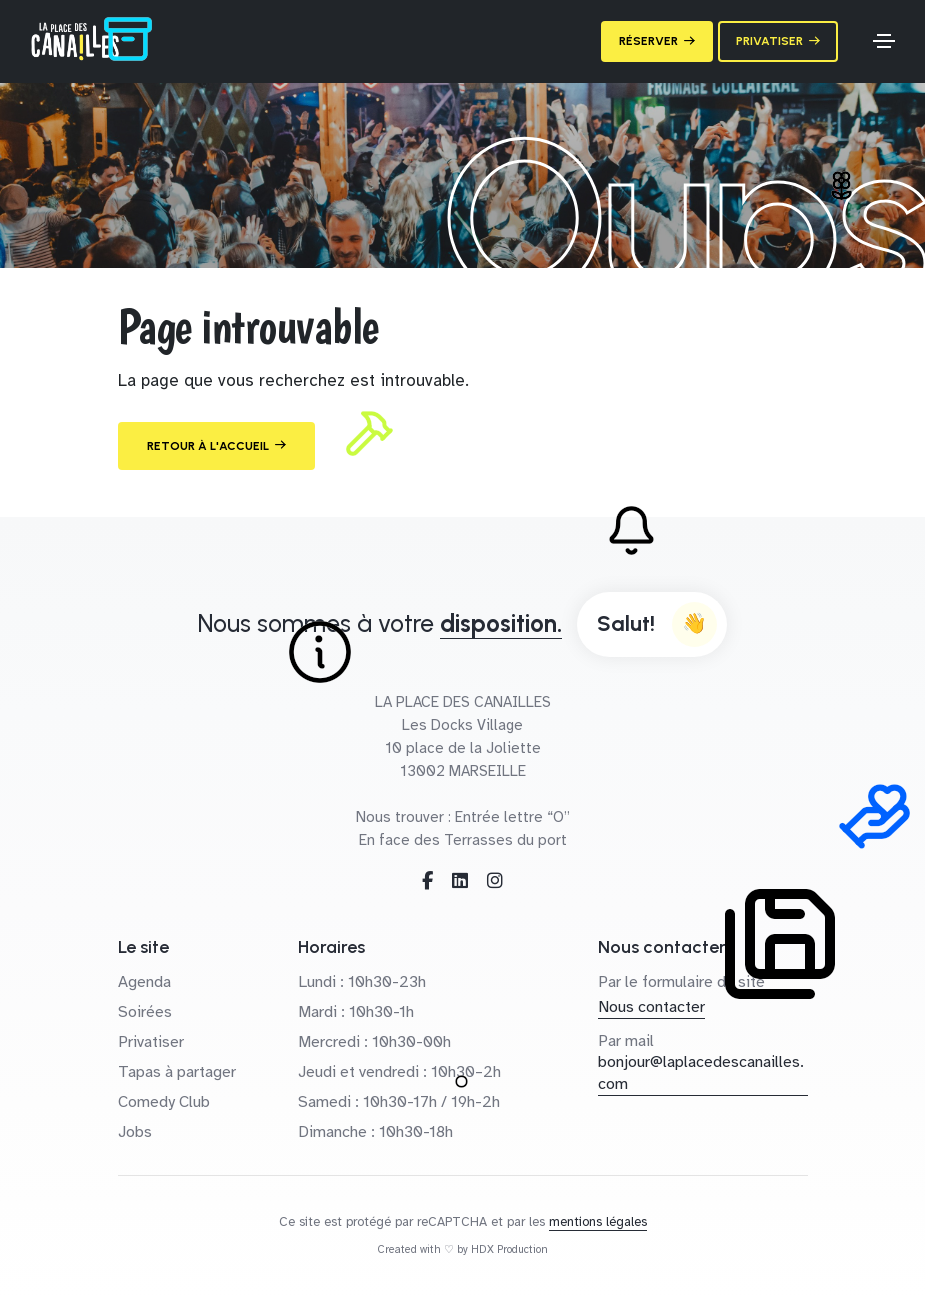 The image size is (925, 1300). I want to click on access tools or settings, so click(369, 432).